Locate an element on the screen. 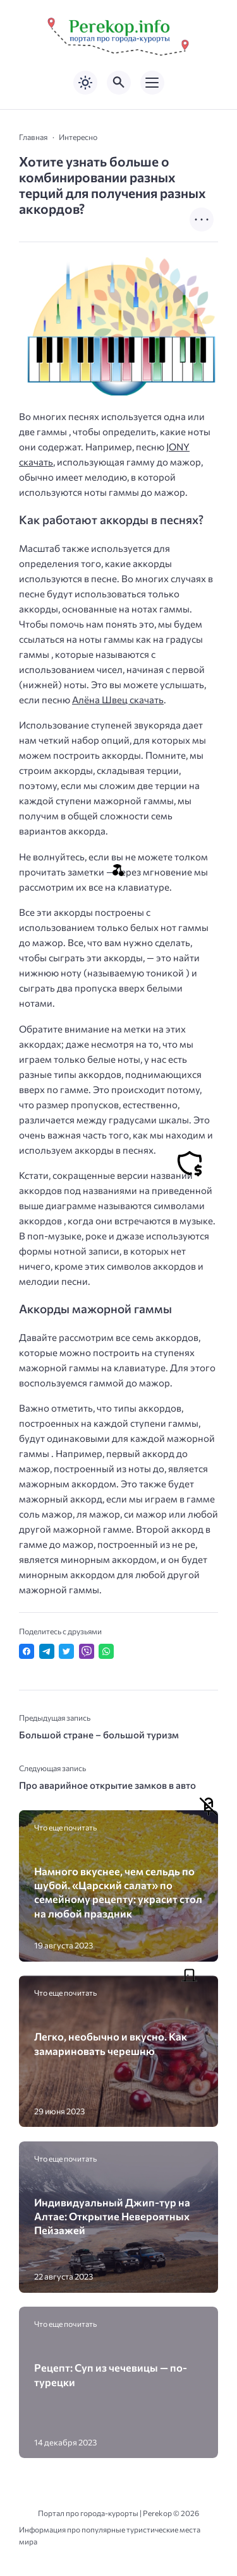  indicates fruit or food category is located at coordinates (118, 870).